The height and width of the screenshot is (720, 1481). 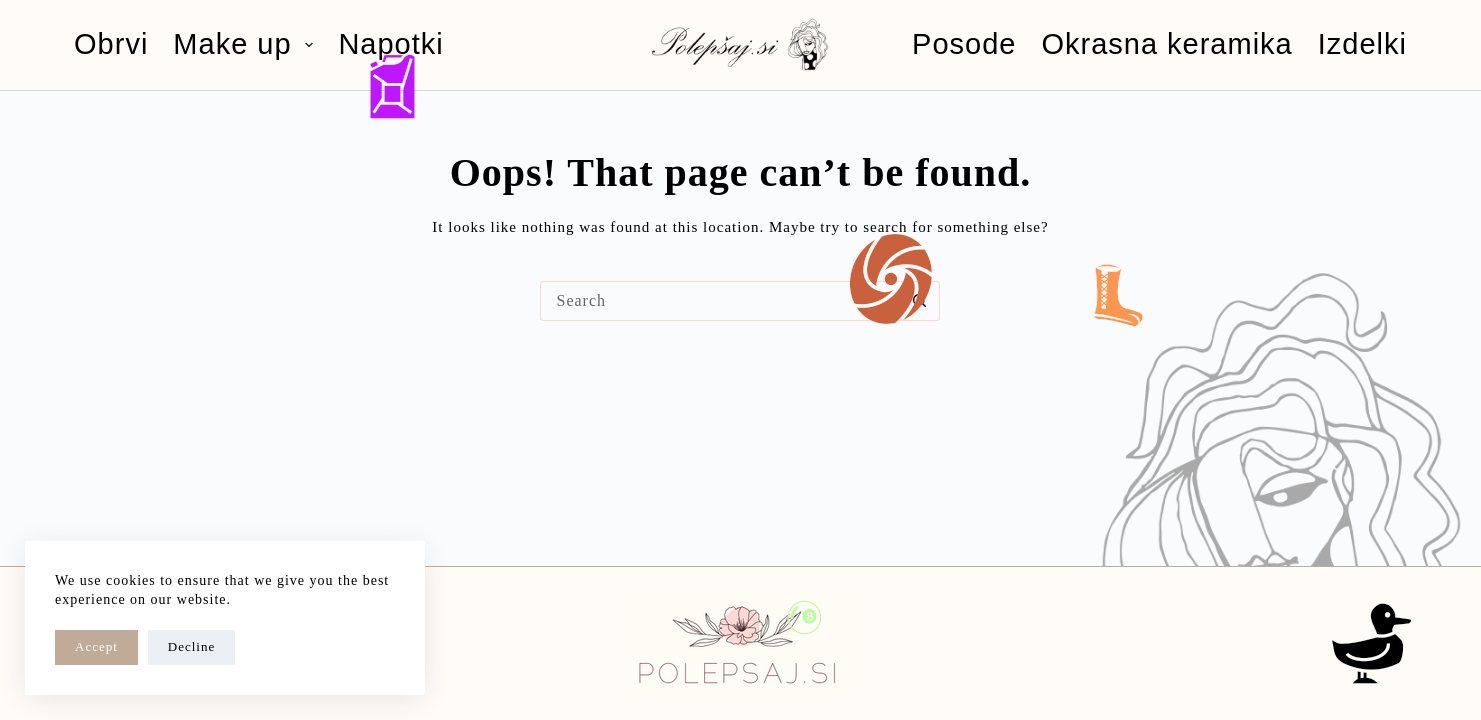 I want to click on camera shutter or aperture control, so click(x=890, y=278).